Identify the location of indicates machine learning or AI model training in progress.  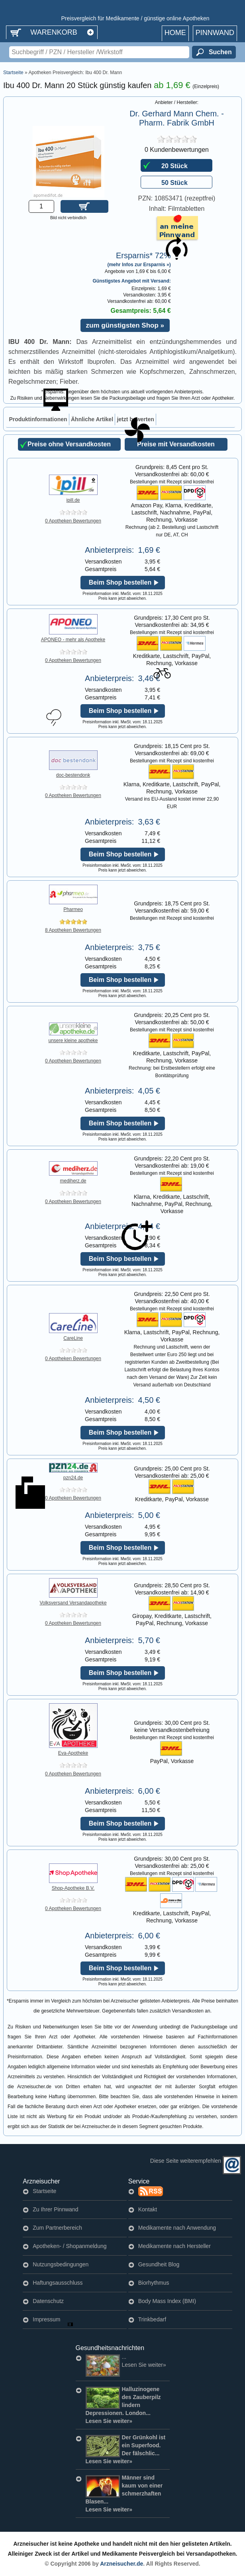
(176, 249).